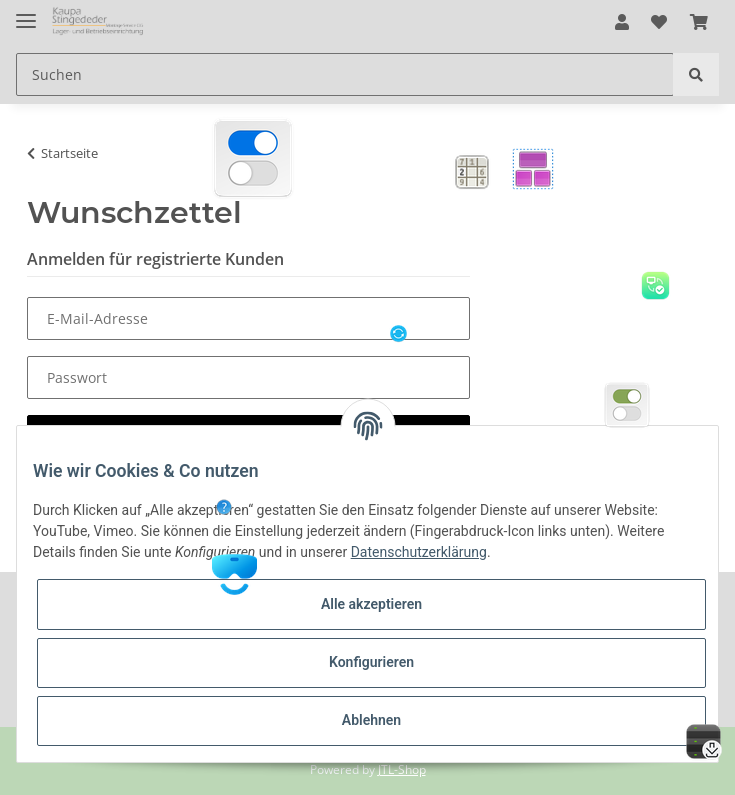 Image resolution: width=735 pixels, height=795 pixels. Describe the element at coordinates (253, 158) in the screenshot. I see `open system preferences or settings` at that location.